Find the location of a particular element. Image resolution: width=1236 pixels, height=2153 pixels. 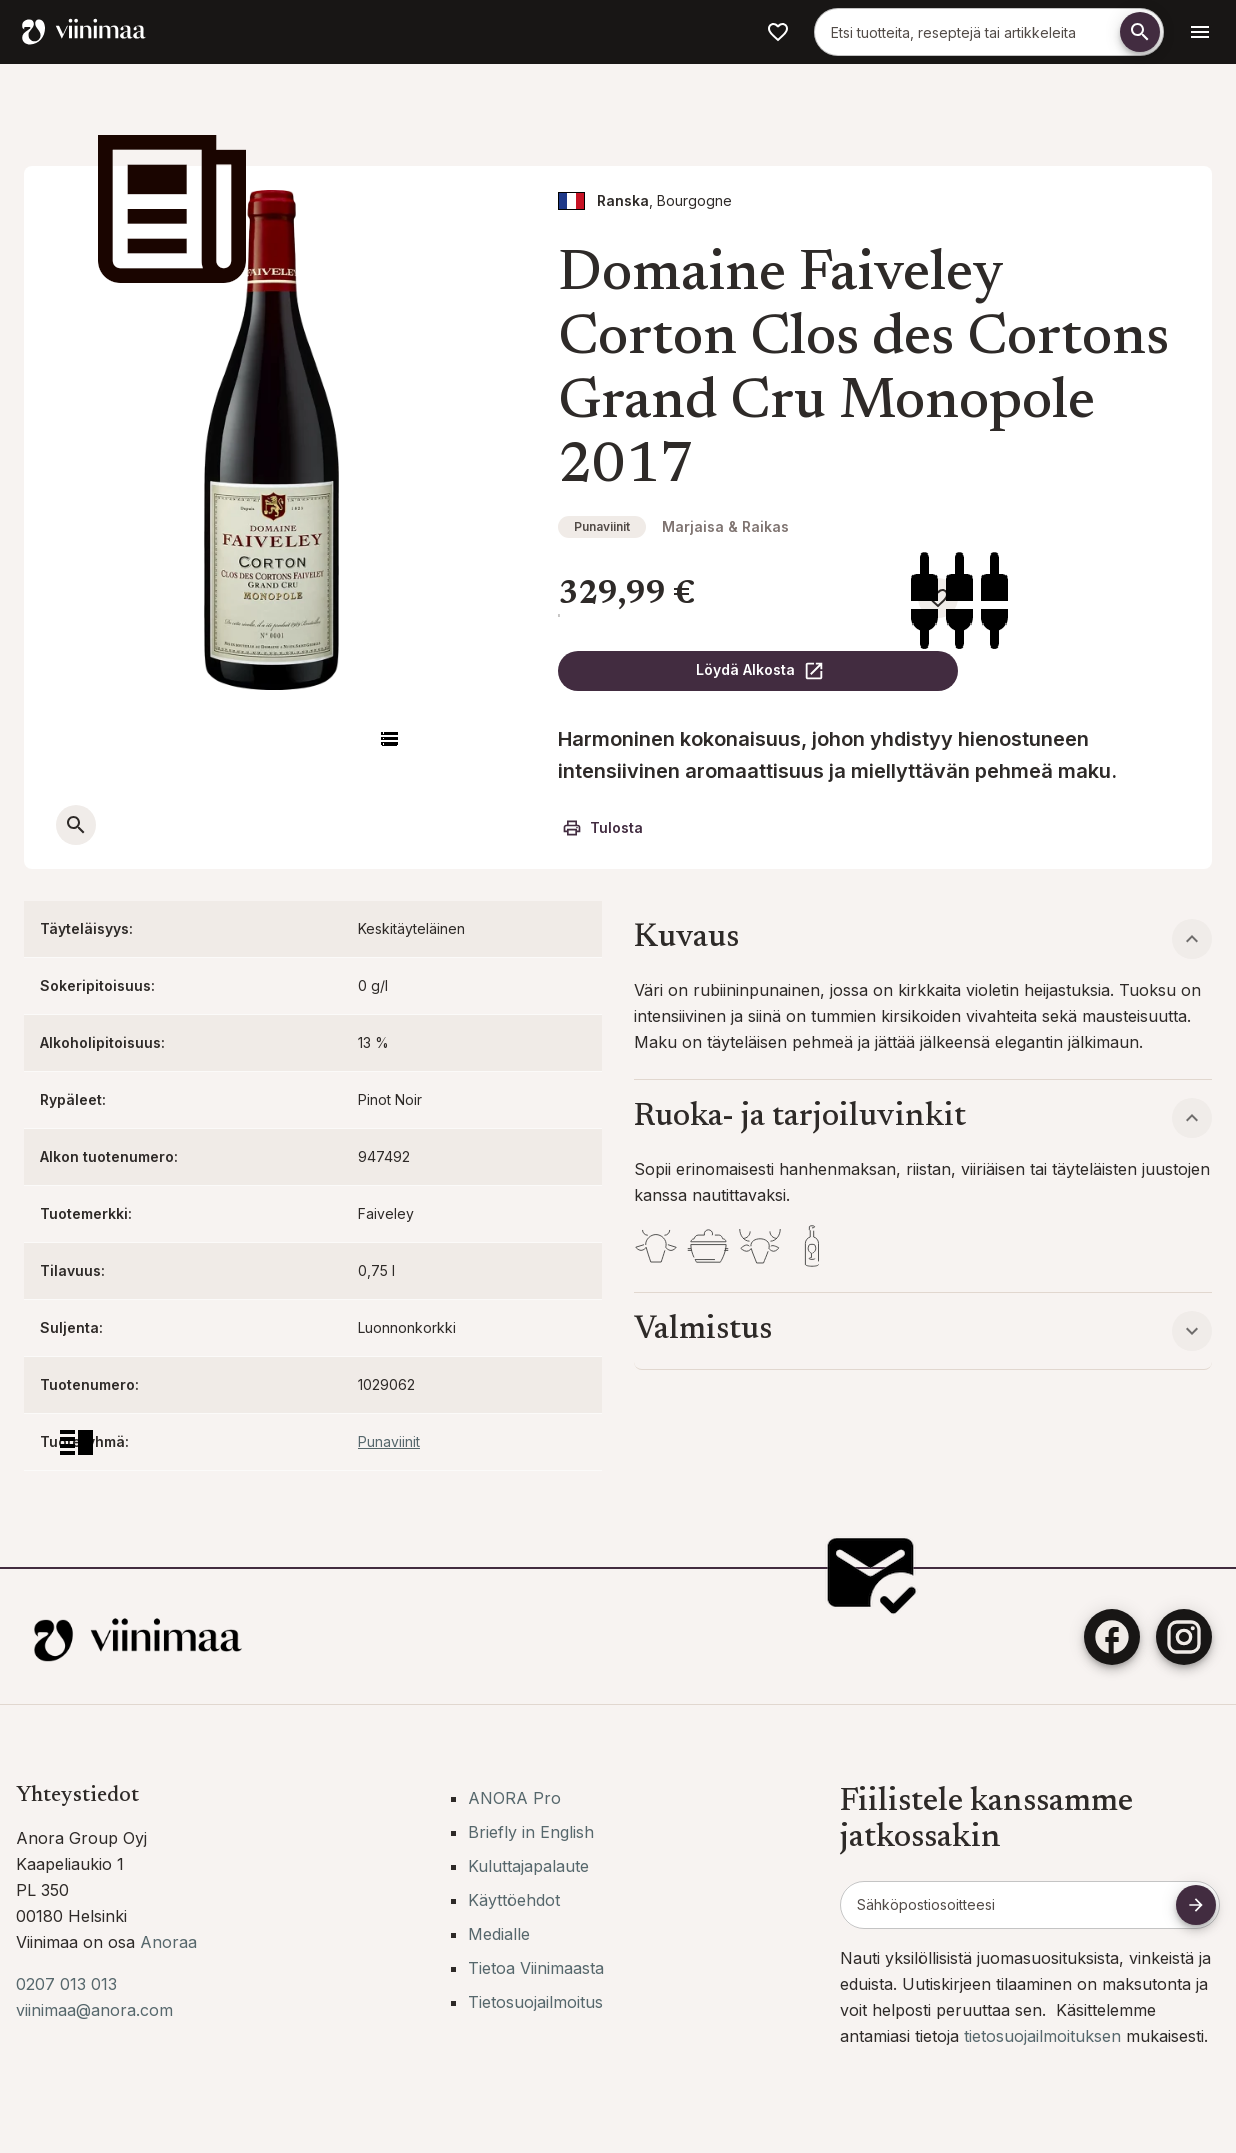

mark email as read is located at coordinates (870, 1572).